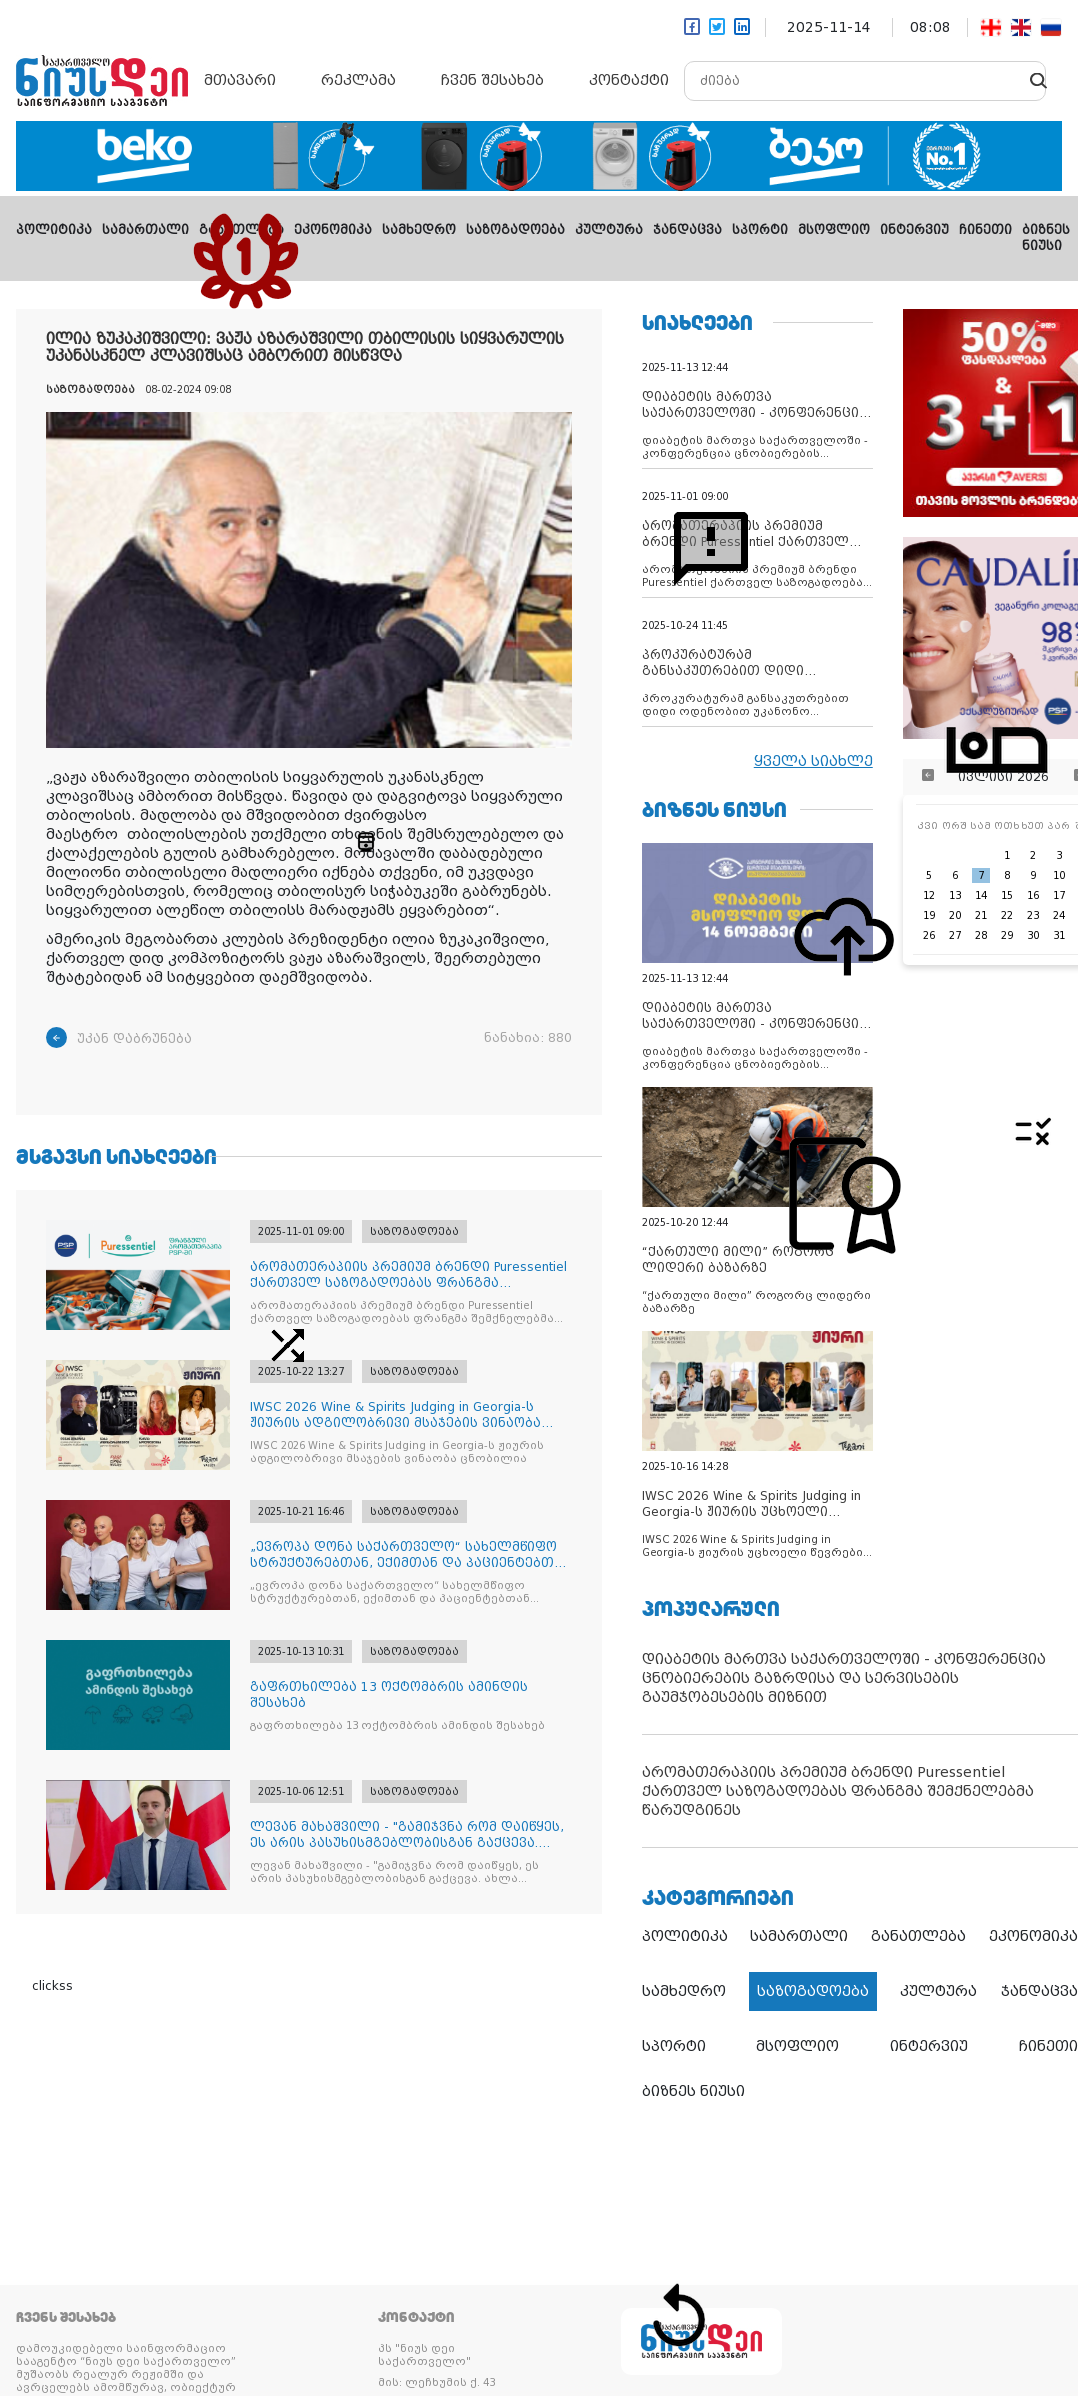 The image size is (1078, 2396). I want to click on submit feedback or report an issue, so click(711, 549).